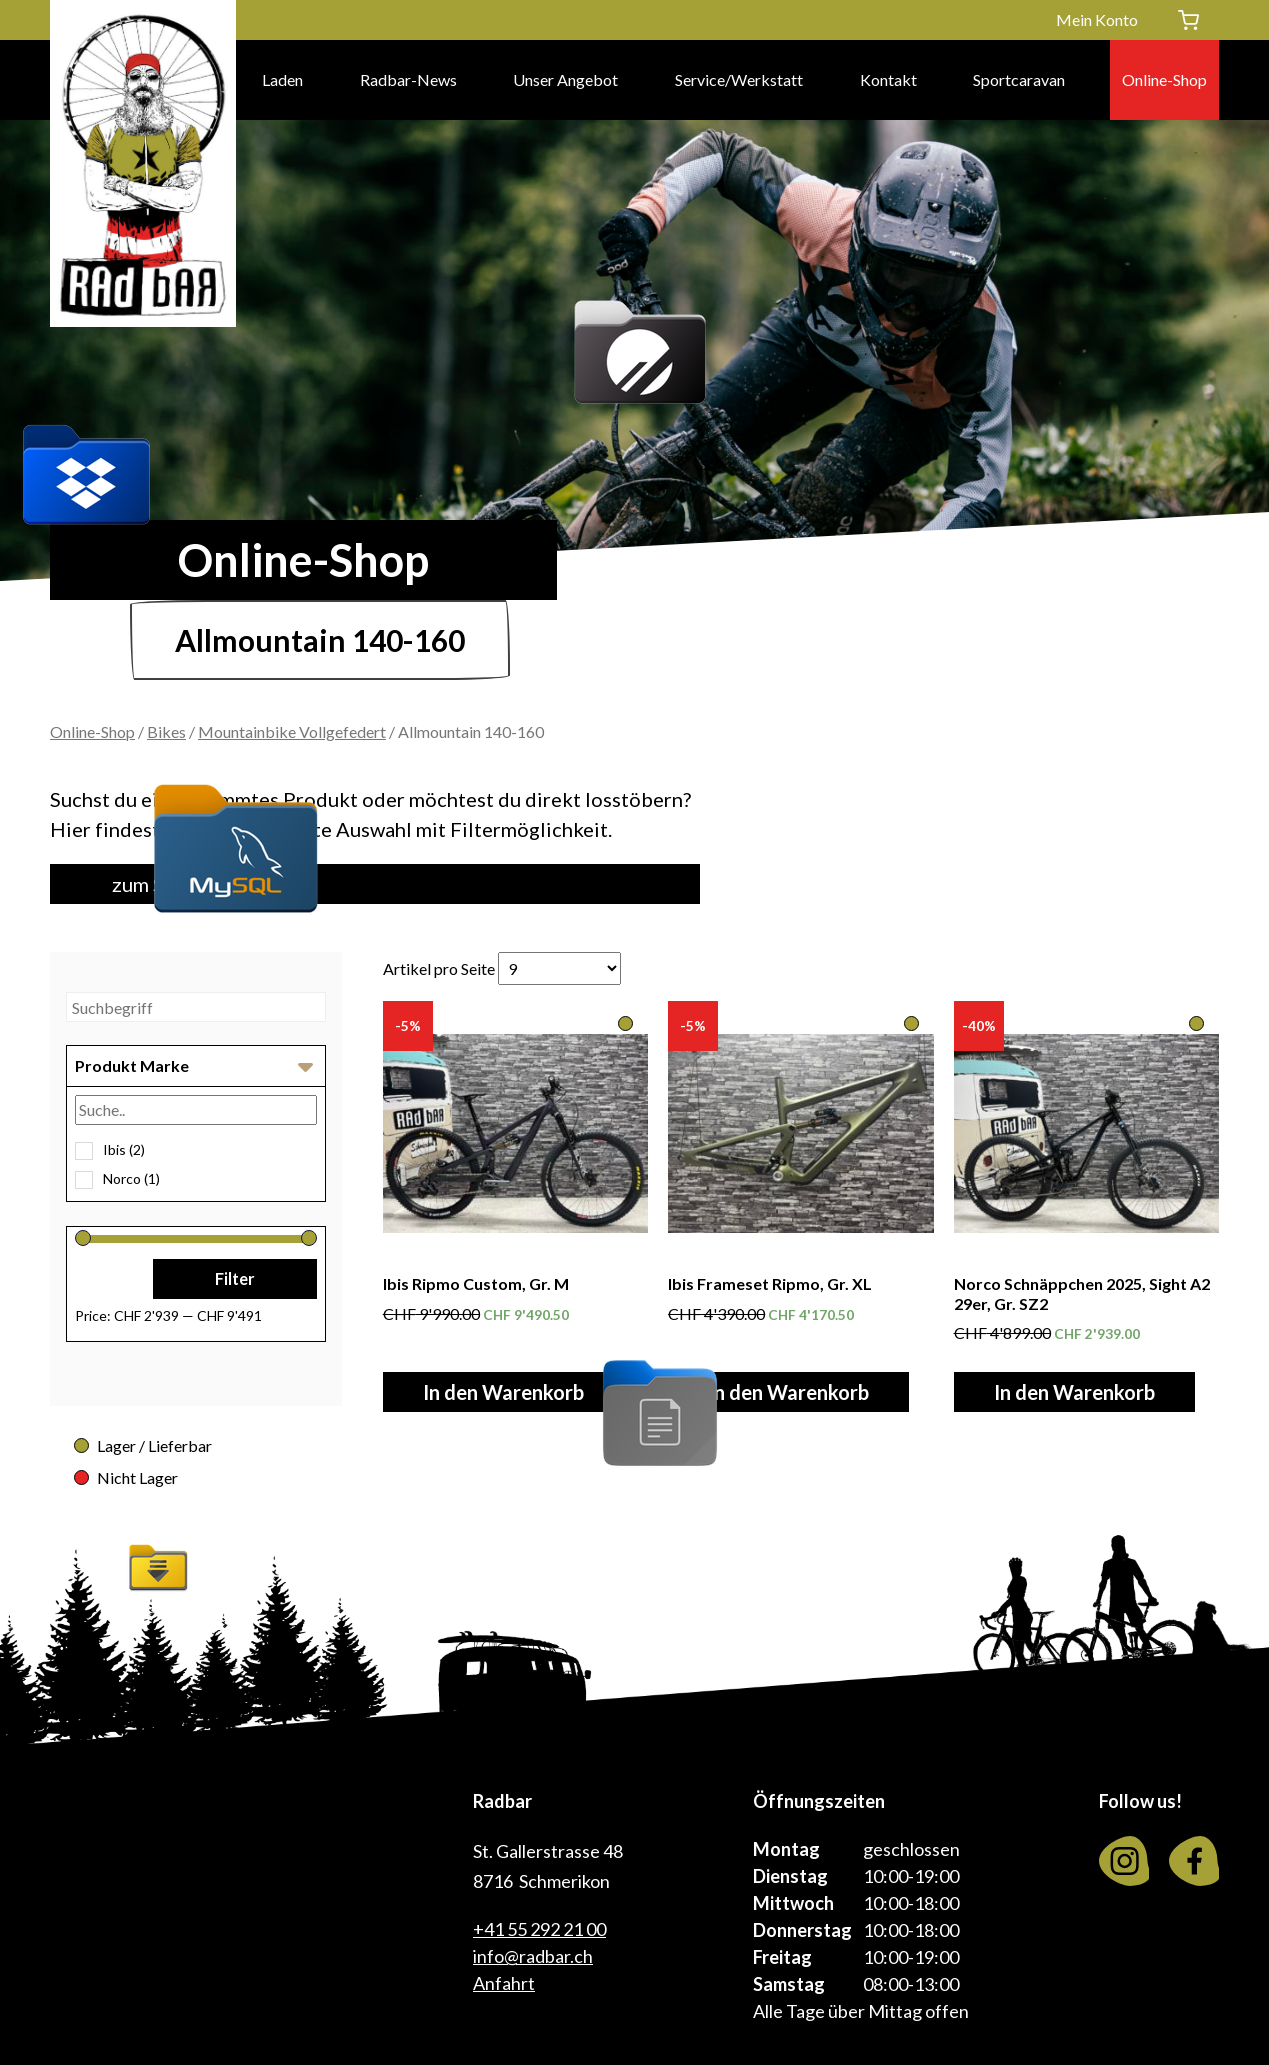  Describe the element at coordinates (660, 1413) in the screenshot. I see `open your documents folder` at that location.